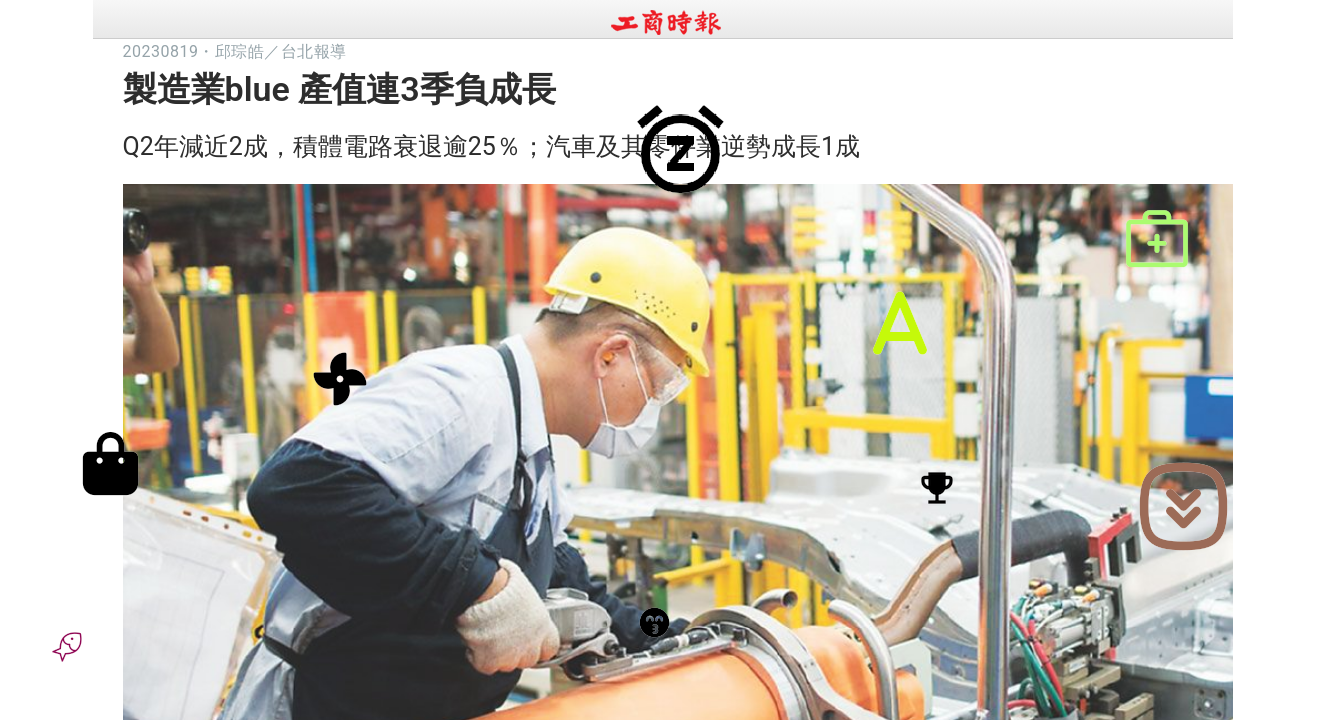  Describe the element at coordinates (1183, 506) in the screenshot. I see `expand content or show more items below` at that location.